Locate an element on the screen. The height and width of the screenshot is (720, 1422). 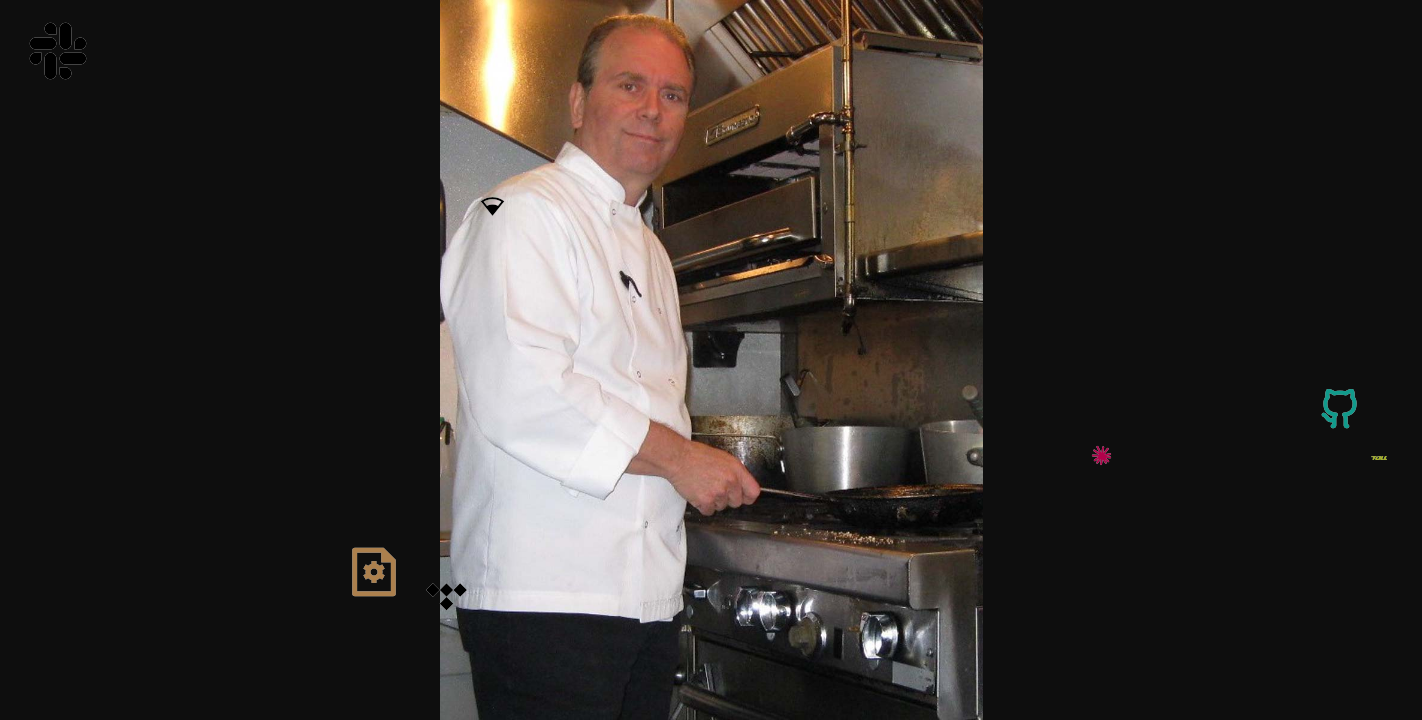
access file settings or preferences is located at coordinates (374, 572).